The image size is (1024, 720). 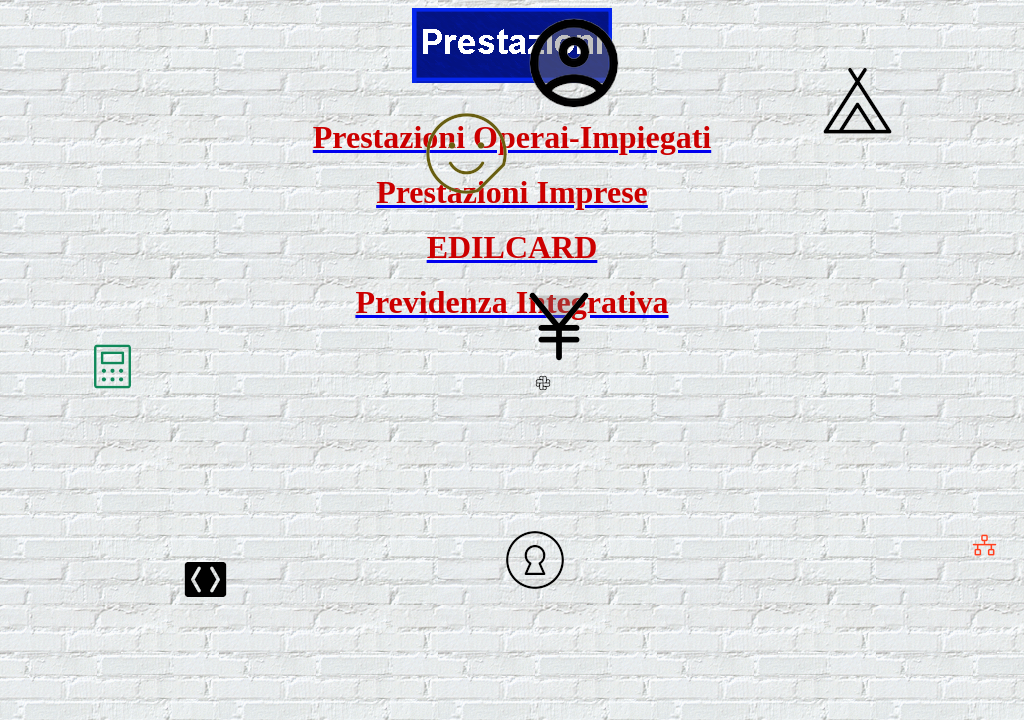 What do you see at coordinates (543, 383) in the screenshot?
I see `open slack` at bounding box center [543, 383].